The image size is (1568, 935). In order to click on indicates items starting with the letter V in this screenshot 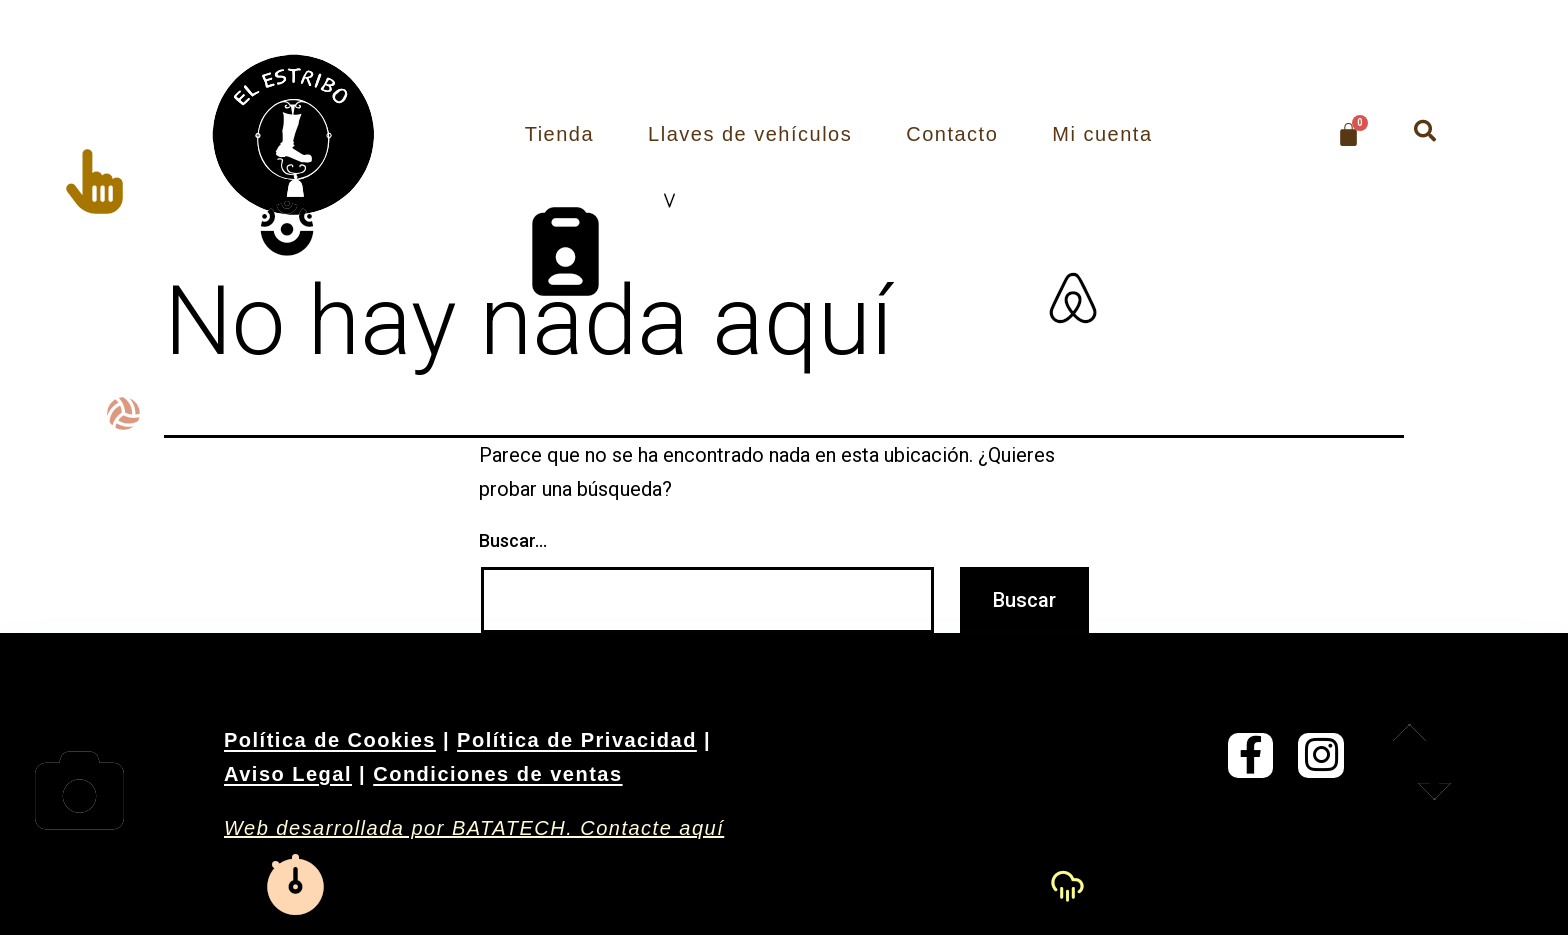, I will do `click(669, 200)`.